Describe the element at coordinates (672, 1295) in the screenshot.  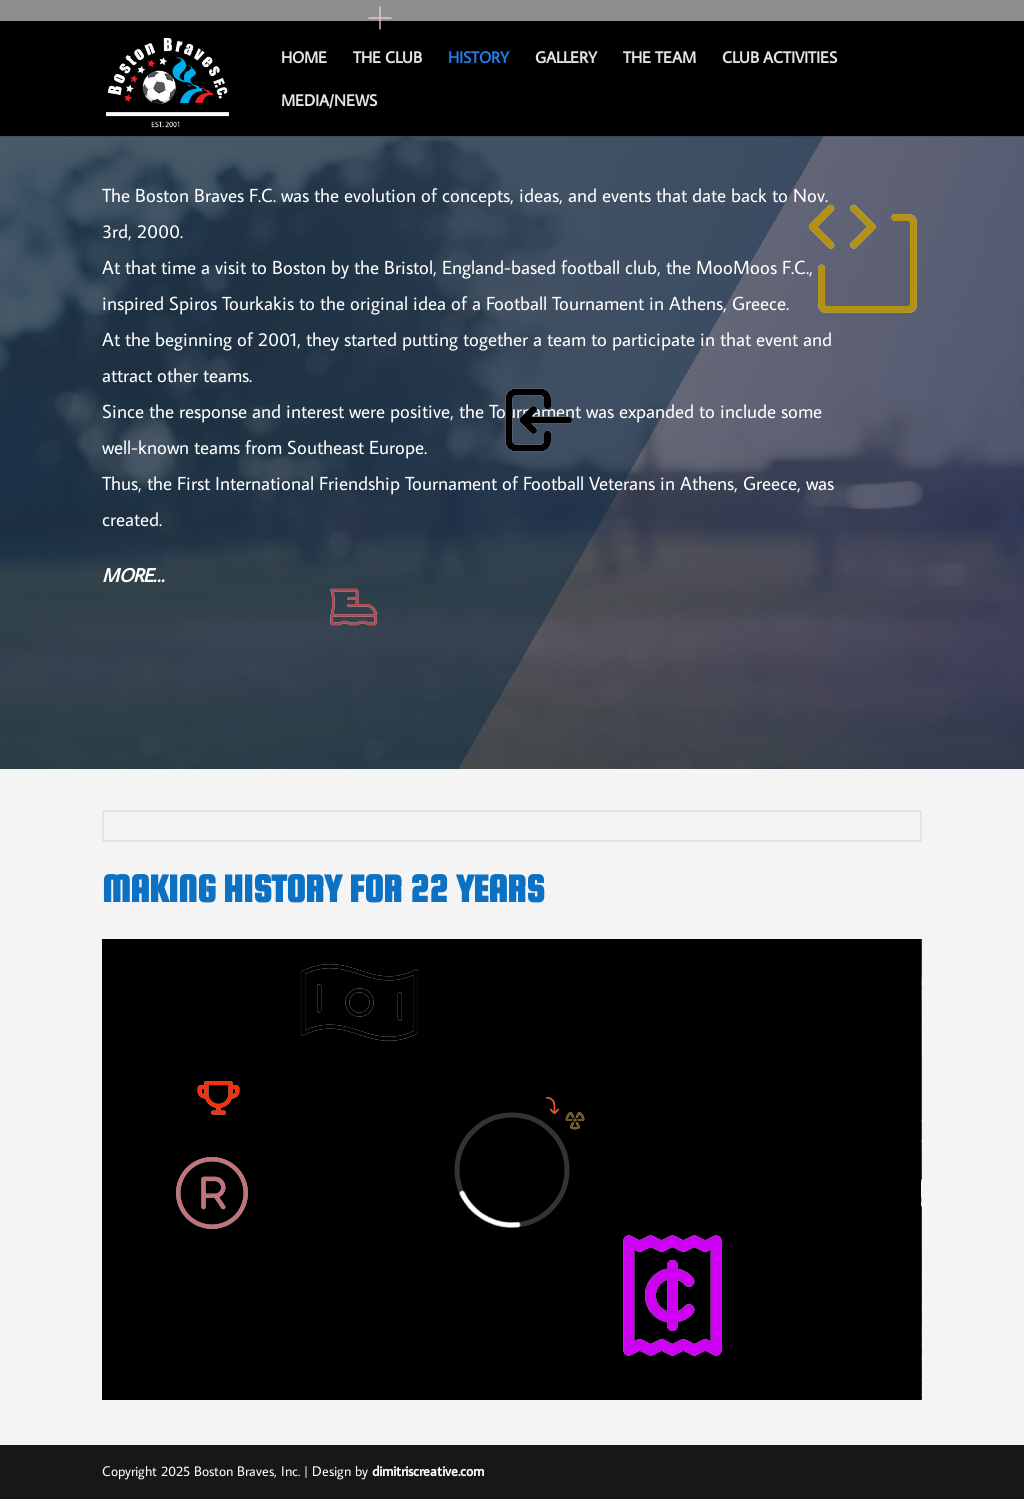
I see `view transaction receipt details` at that location.